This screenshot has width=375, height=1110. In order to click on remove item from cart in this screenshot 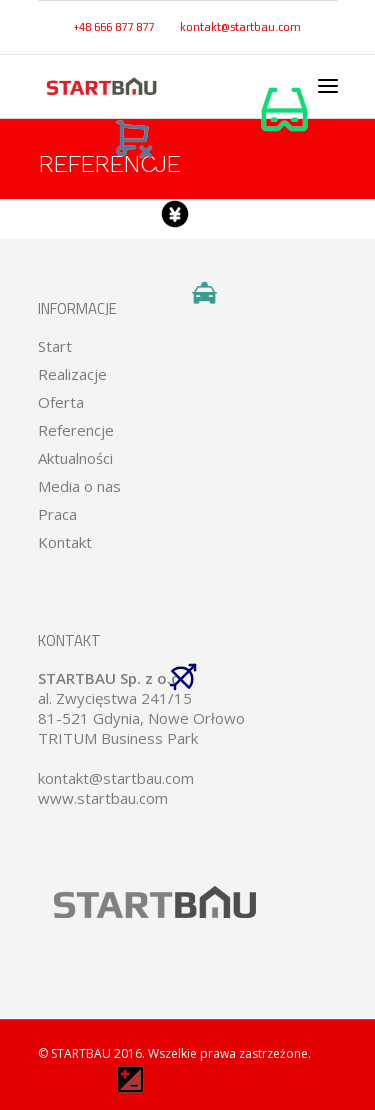, I will do `click(132, 138)`.